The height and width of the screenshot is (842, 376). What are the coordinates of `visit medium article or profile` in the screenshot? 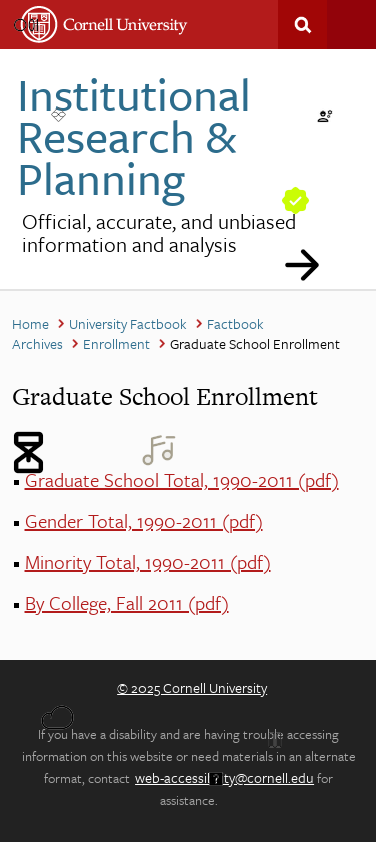 It's located at (26, 25).